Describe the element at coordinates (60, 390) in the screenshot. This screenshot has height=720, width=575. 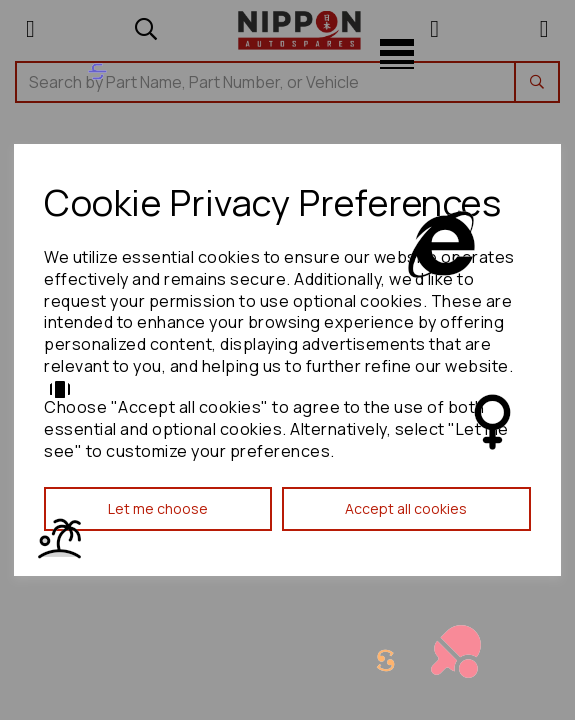
I see `view stories or card-based content` at that location.